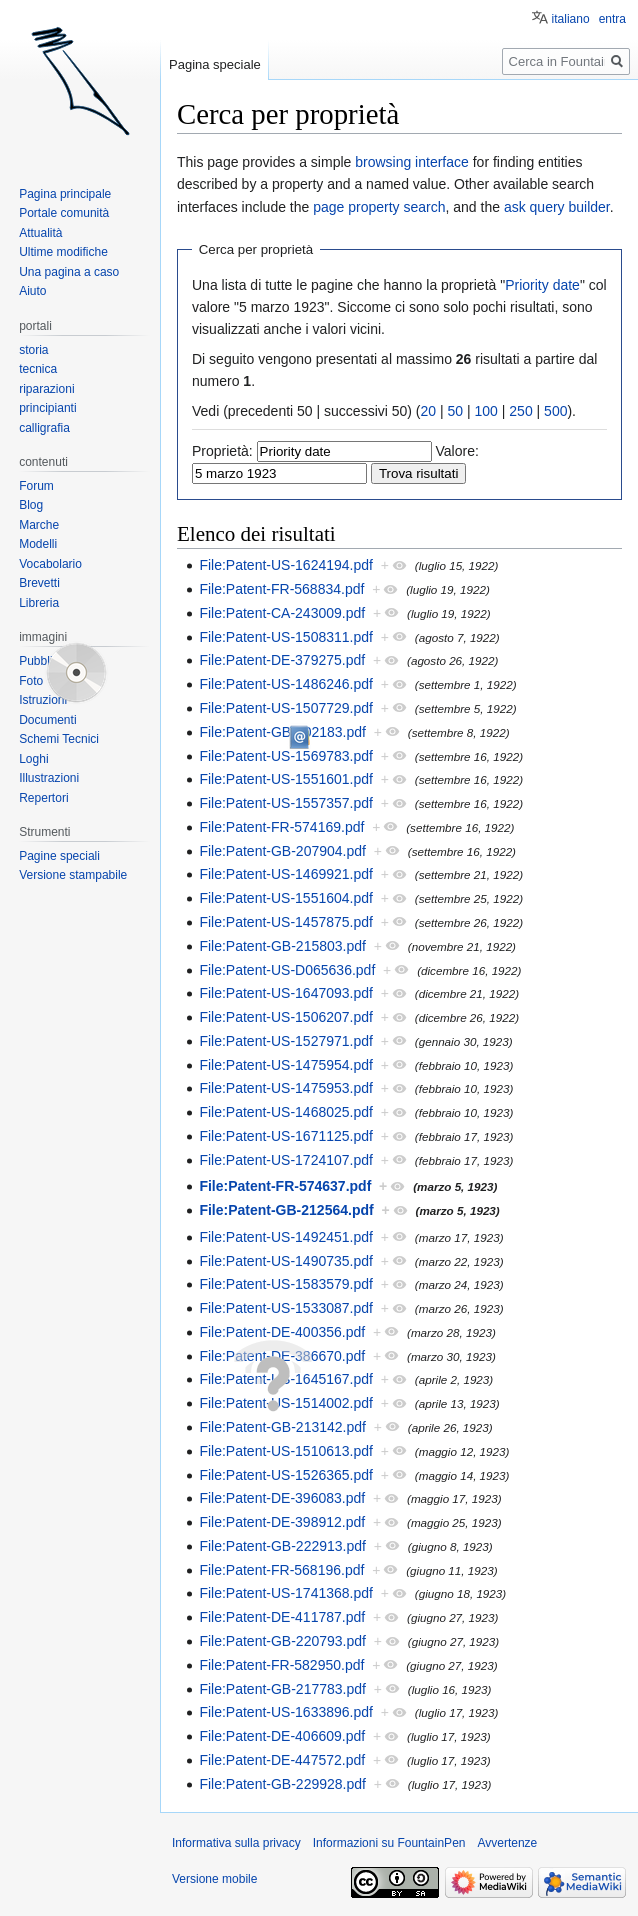 The width and height of the screenshot is (638, 1916). What do you see at coordinates (299, 738) in the screenshot?
I see `open your address book or contacts` at bounding box center [299, 738].